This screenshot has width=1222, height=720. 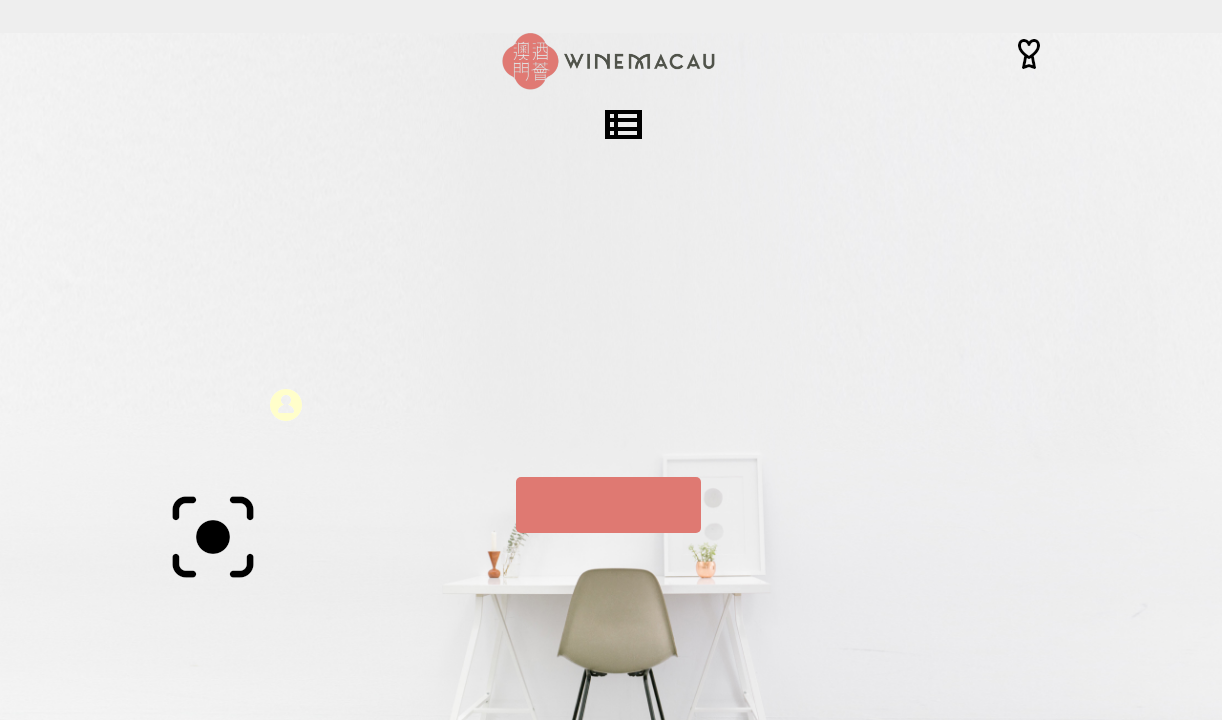 What do you see at coordinates (213, 537) in the screenshot?
I see `activate camera focus or targeting mode` at bounding box center [213, 537].